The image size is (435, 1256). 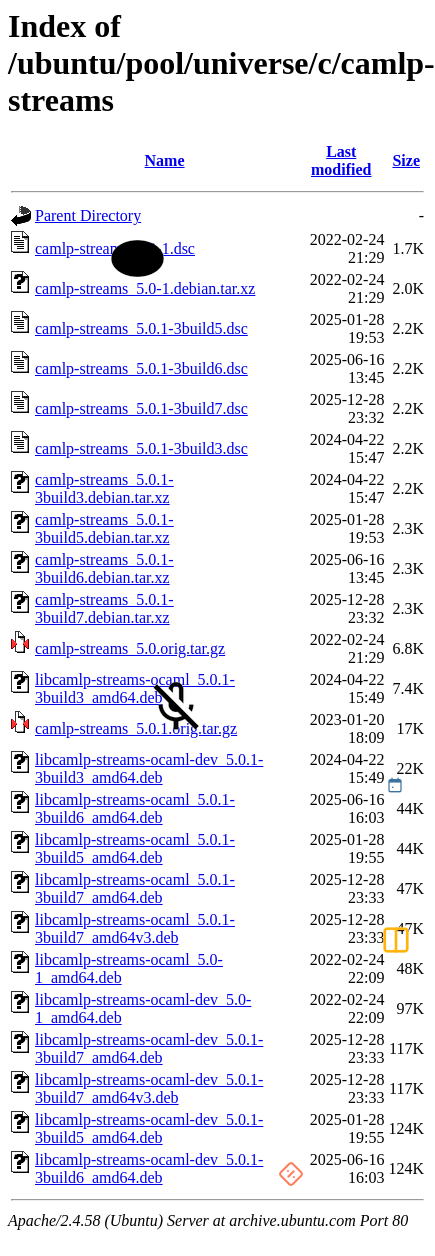 What do you see at coordinates (291, 1174) in the screenshot?
I see `view discount or promotional offer` at bounding box center [291, 1174].